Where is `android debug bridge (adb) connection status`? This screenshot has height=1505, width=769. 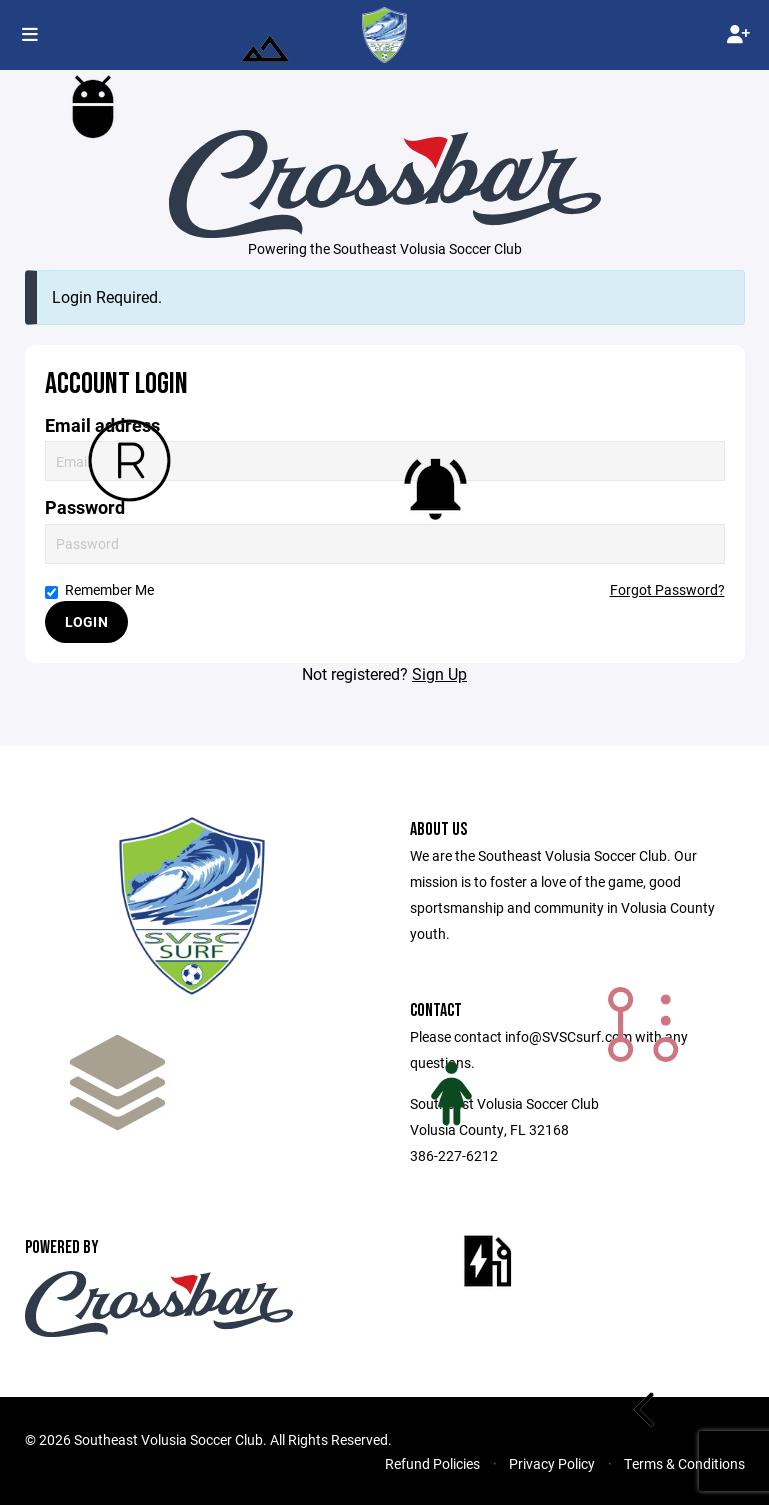
android debug bridge (adb) connection status is located at coordinates (93, 106).